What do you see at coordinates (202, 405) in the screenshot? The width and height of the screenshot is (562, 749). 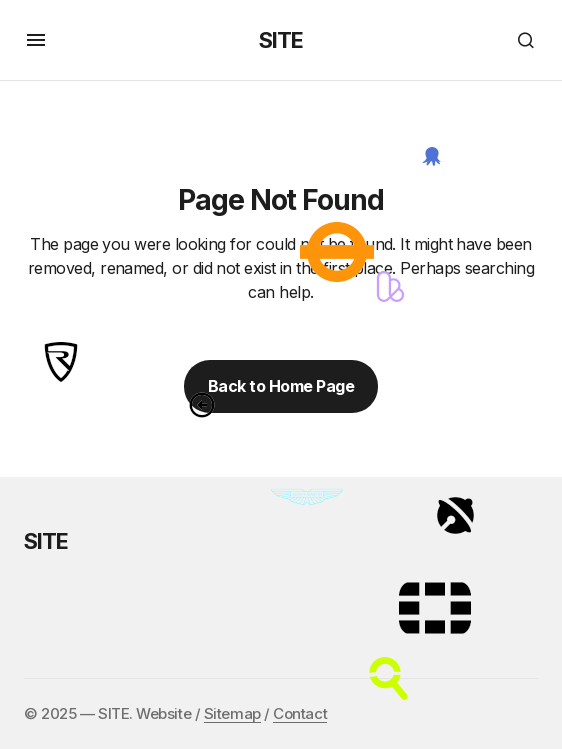 I see `go back to the previous screen` at bounding box center [202, 405].